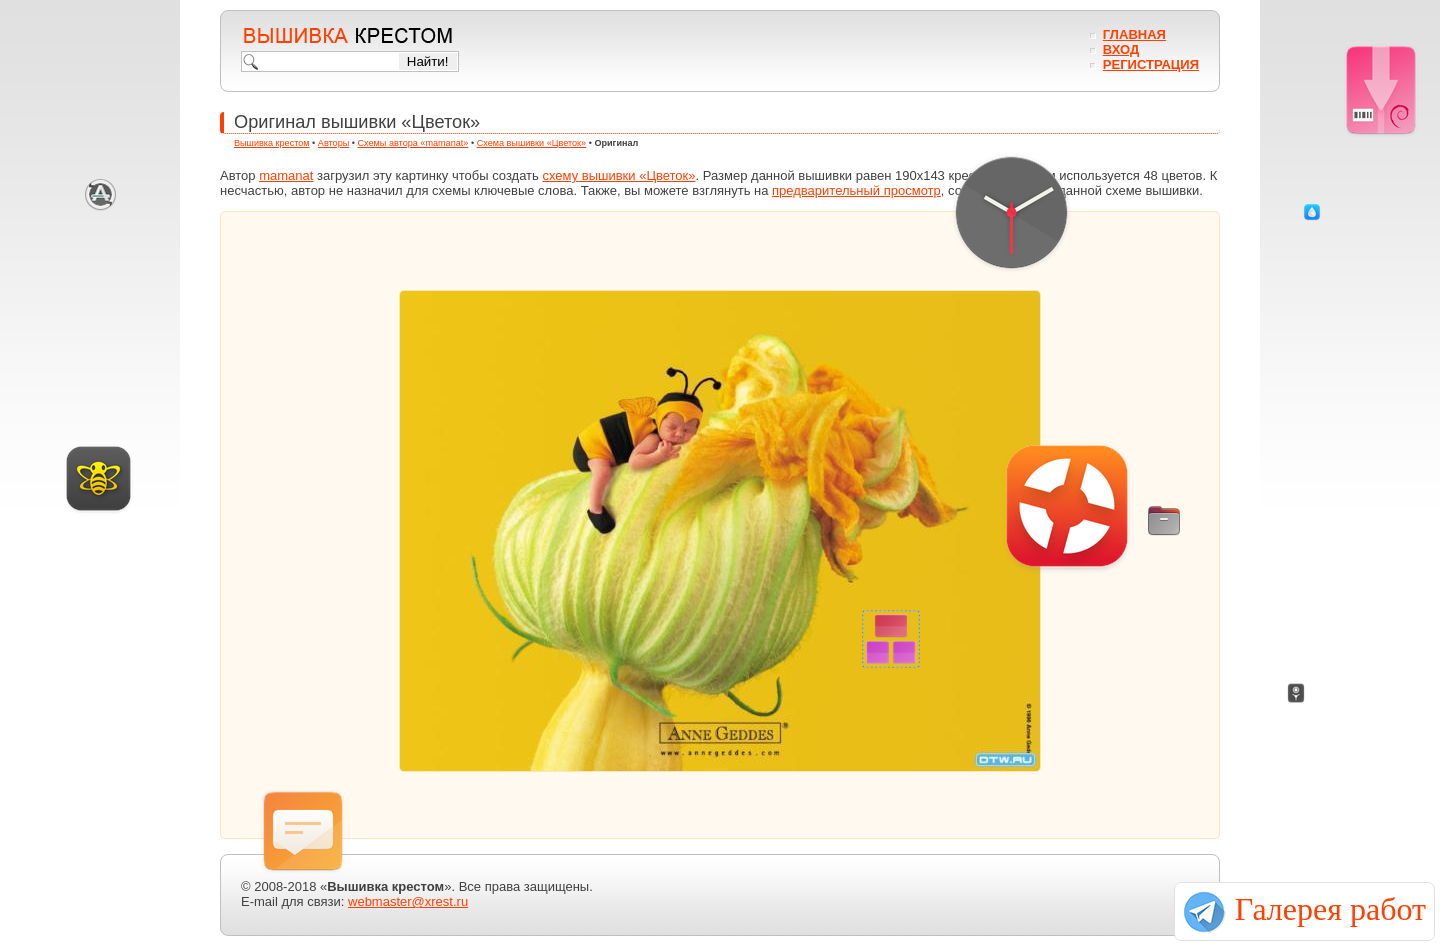 This screenshot has height=946, width=1440. Describe the element at coordinates (891, 639) in the screenshot. I see `select all items in the current view` at that location.